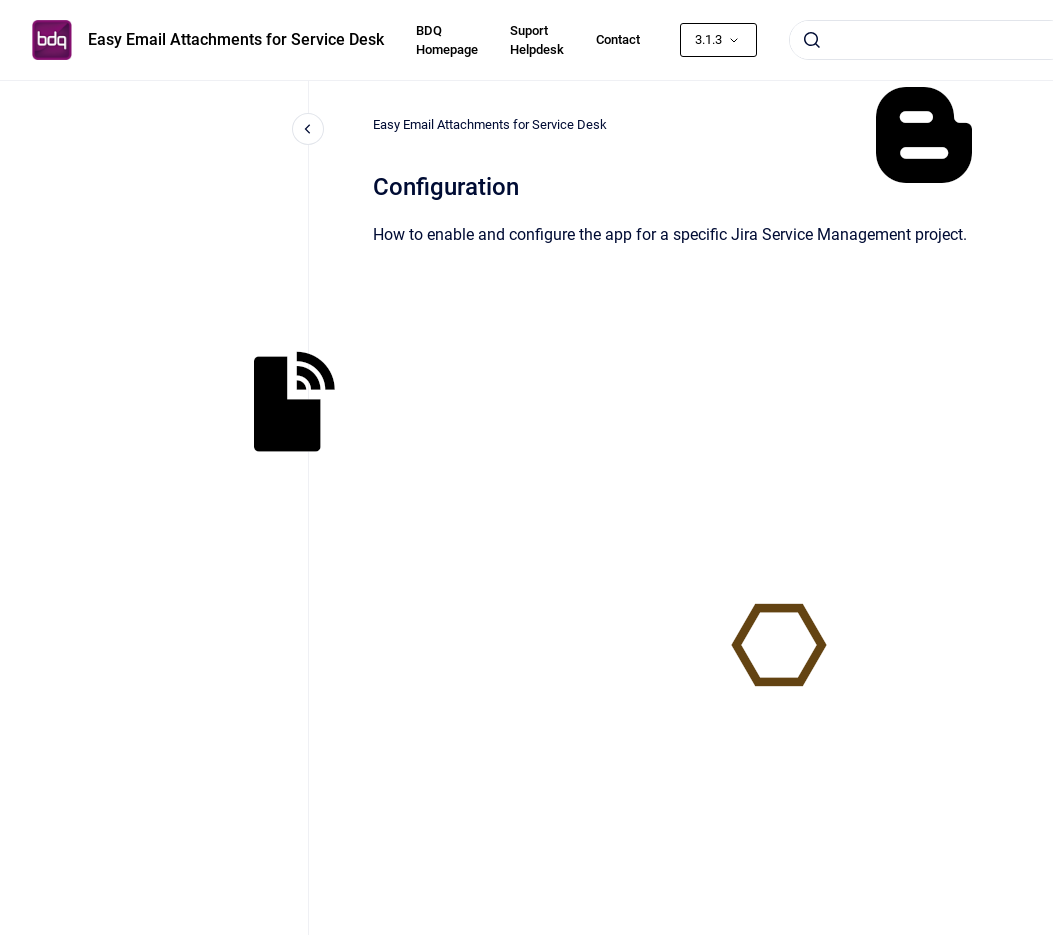  I want to click on open the Blogger app, so click(924, 135).